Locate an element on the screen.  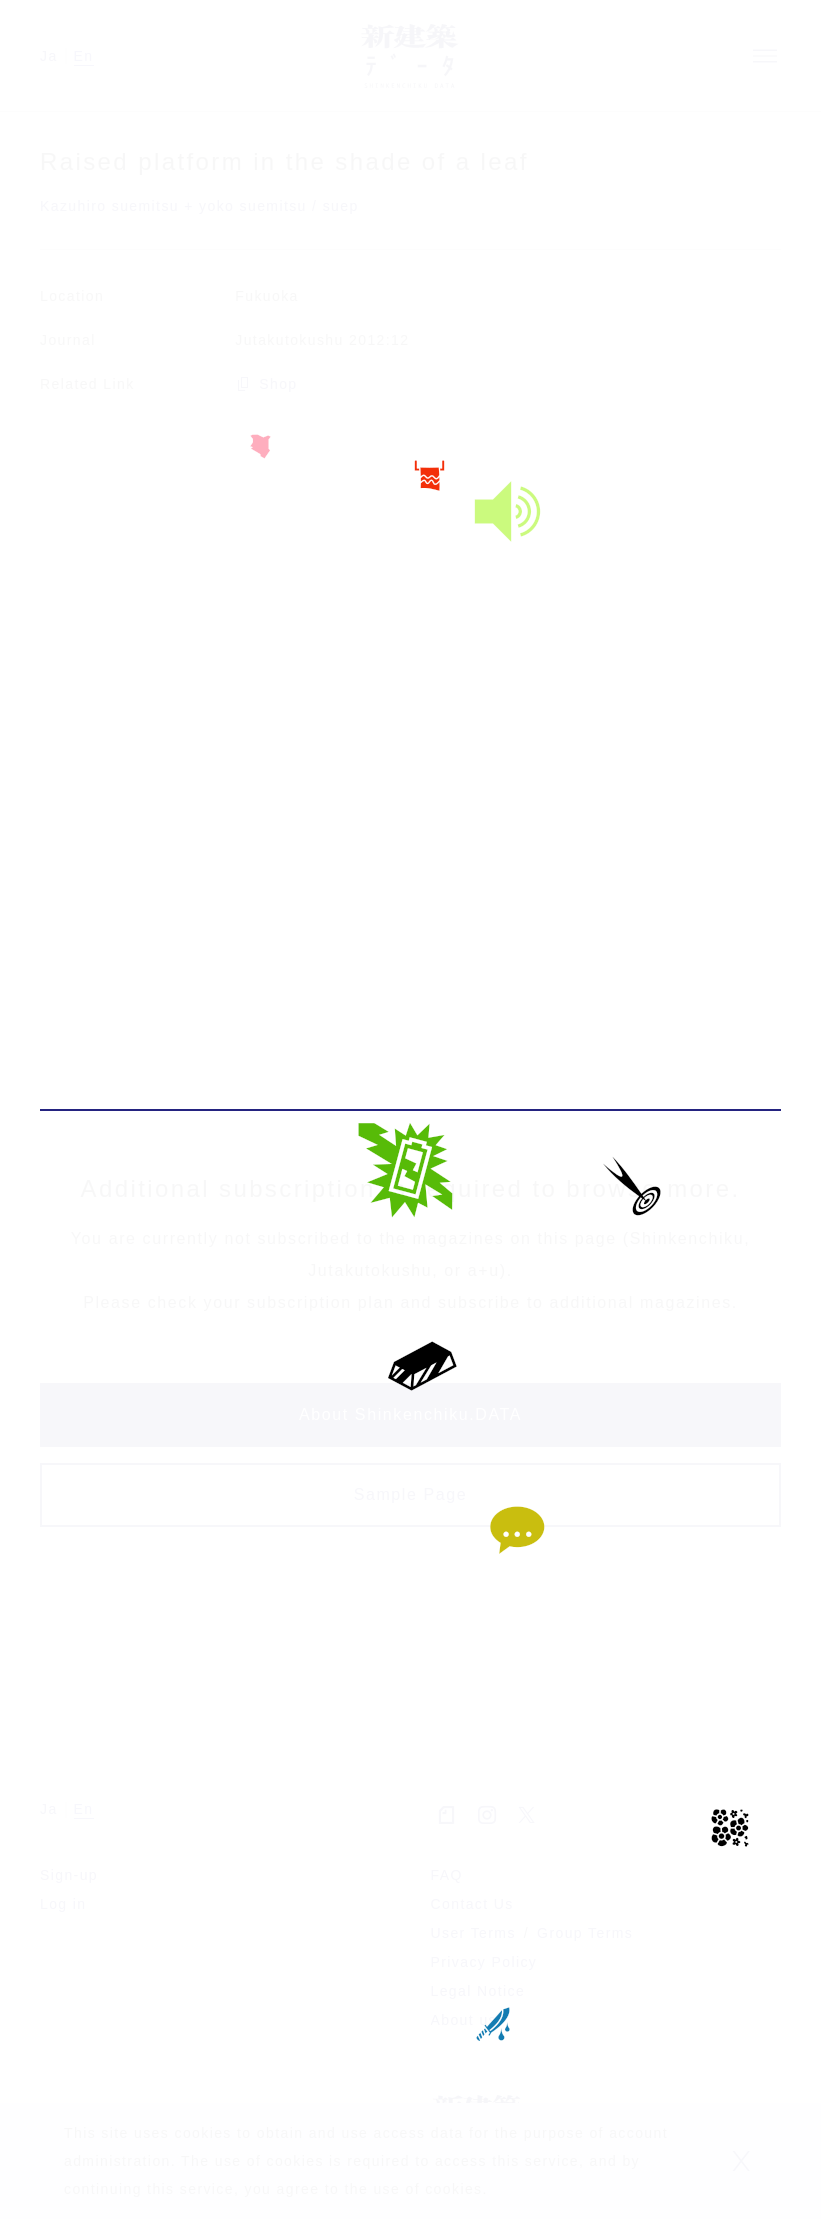
select Kenya as your country or region is located at coordinates (260, 446).